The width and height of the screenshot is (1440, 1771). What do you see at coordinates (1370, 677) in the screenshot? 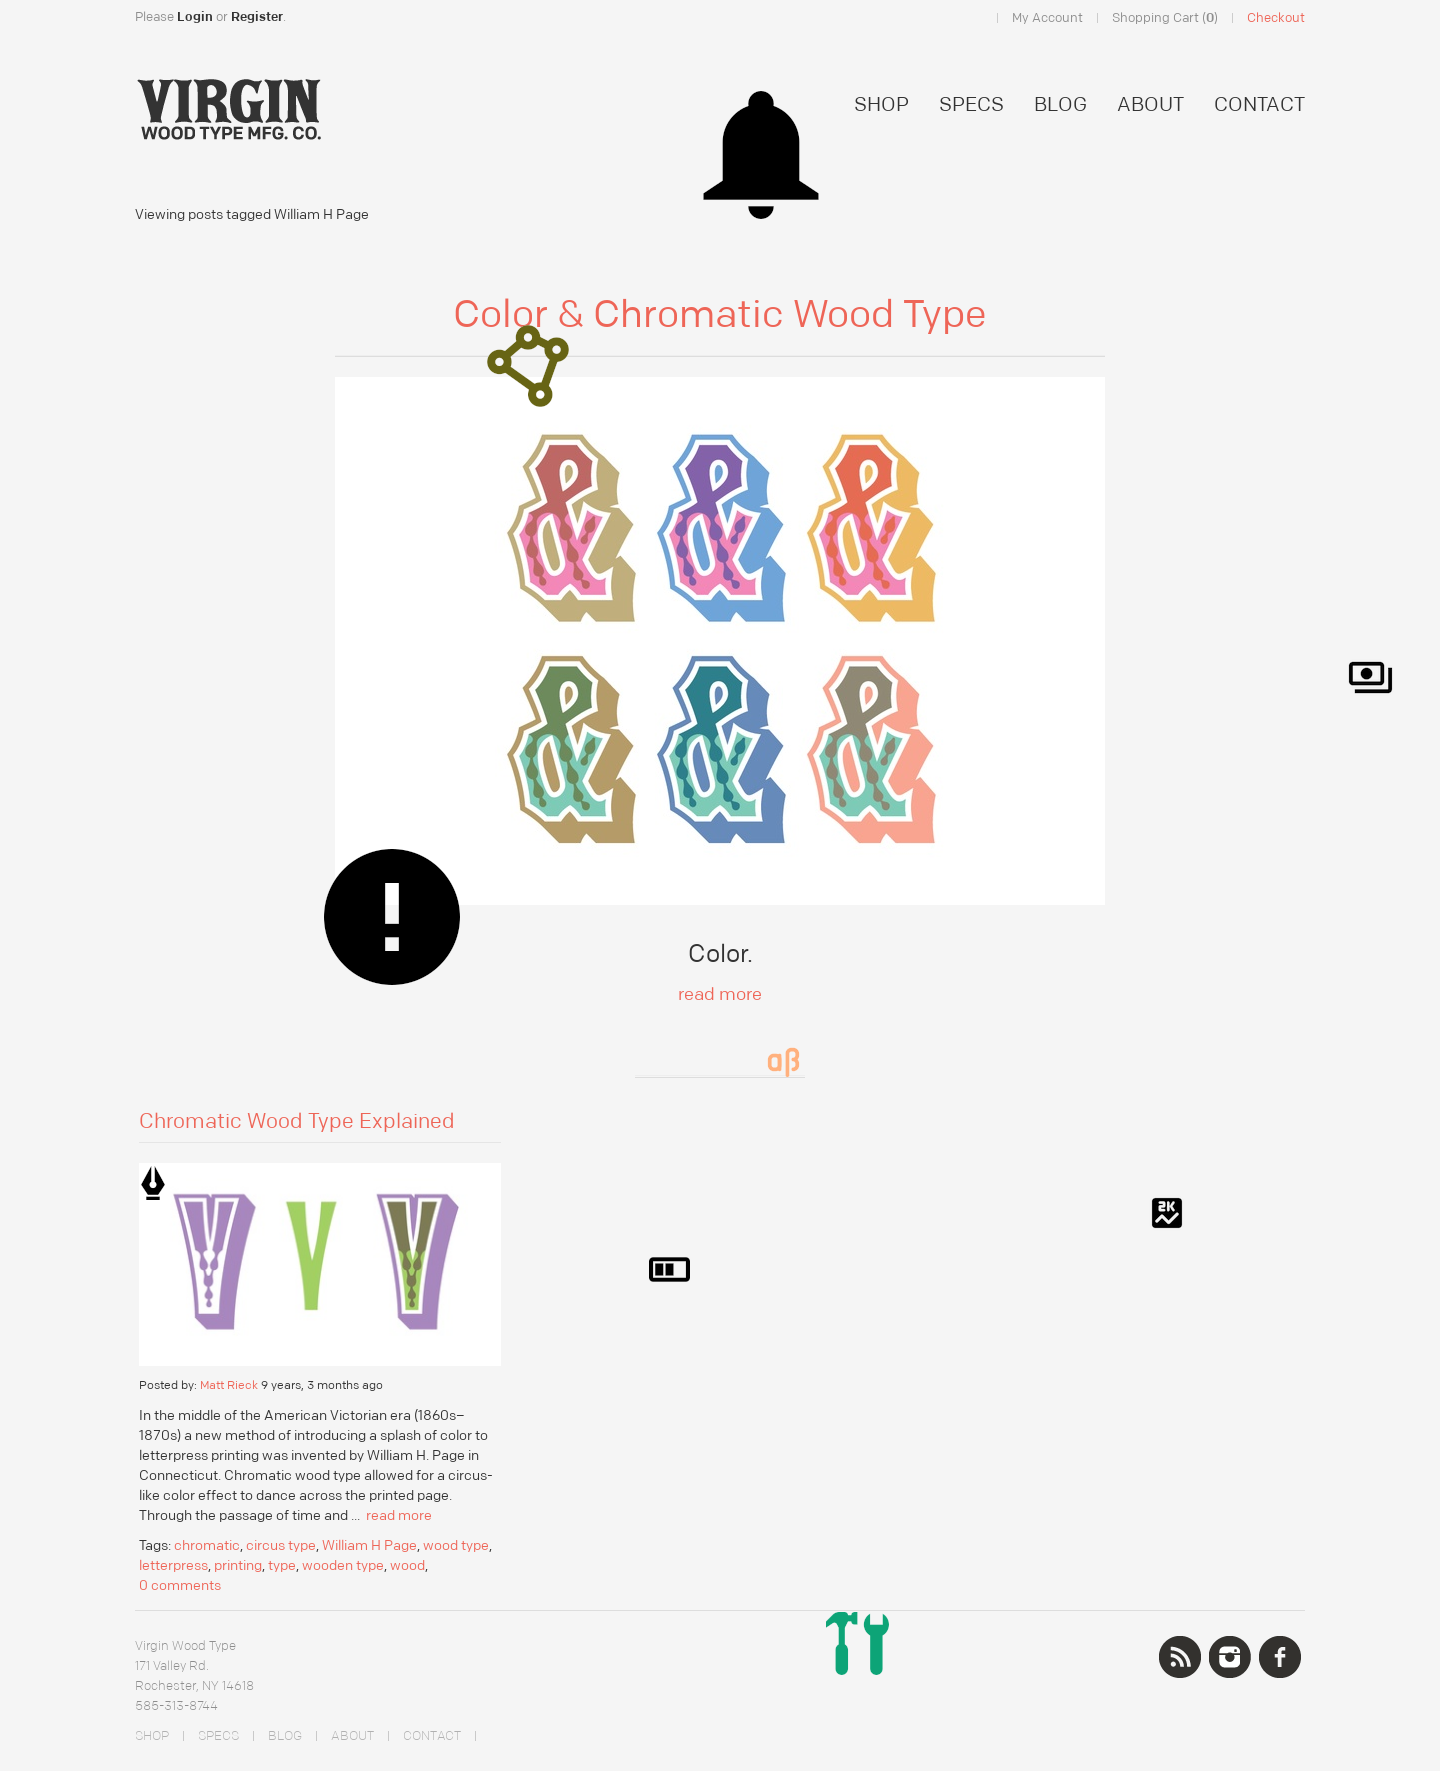
I see `access payment methods` at bounding box center [1370, 677].